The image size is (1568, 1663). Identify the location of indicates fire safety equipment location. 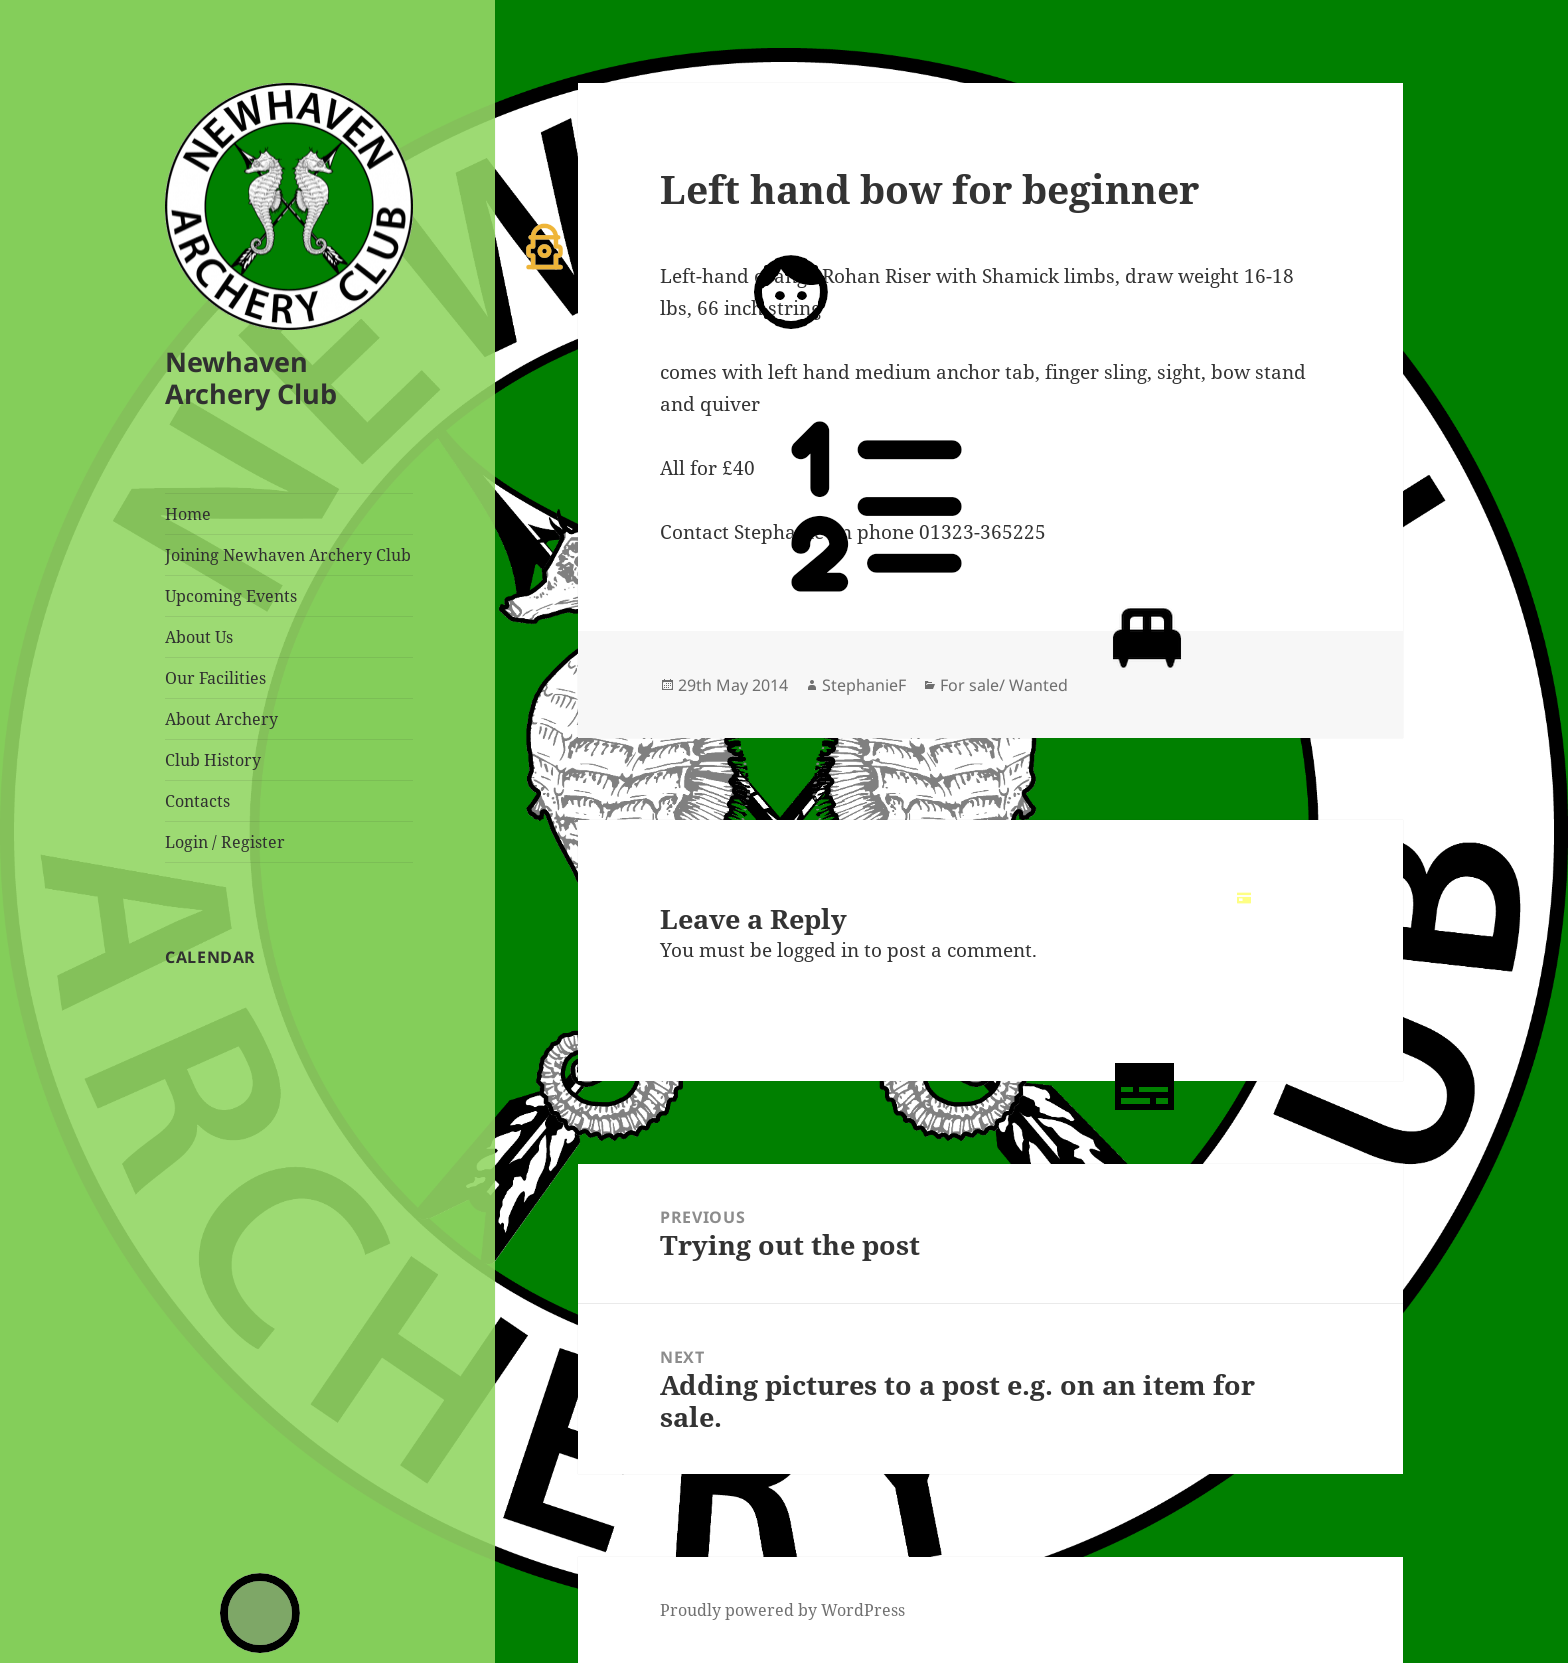
(544, 246).